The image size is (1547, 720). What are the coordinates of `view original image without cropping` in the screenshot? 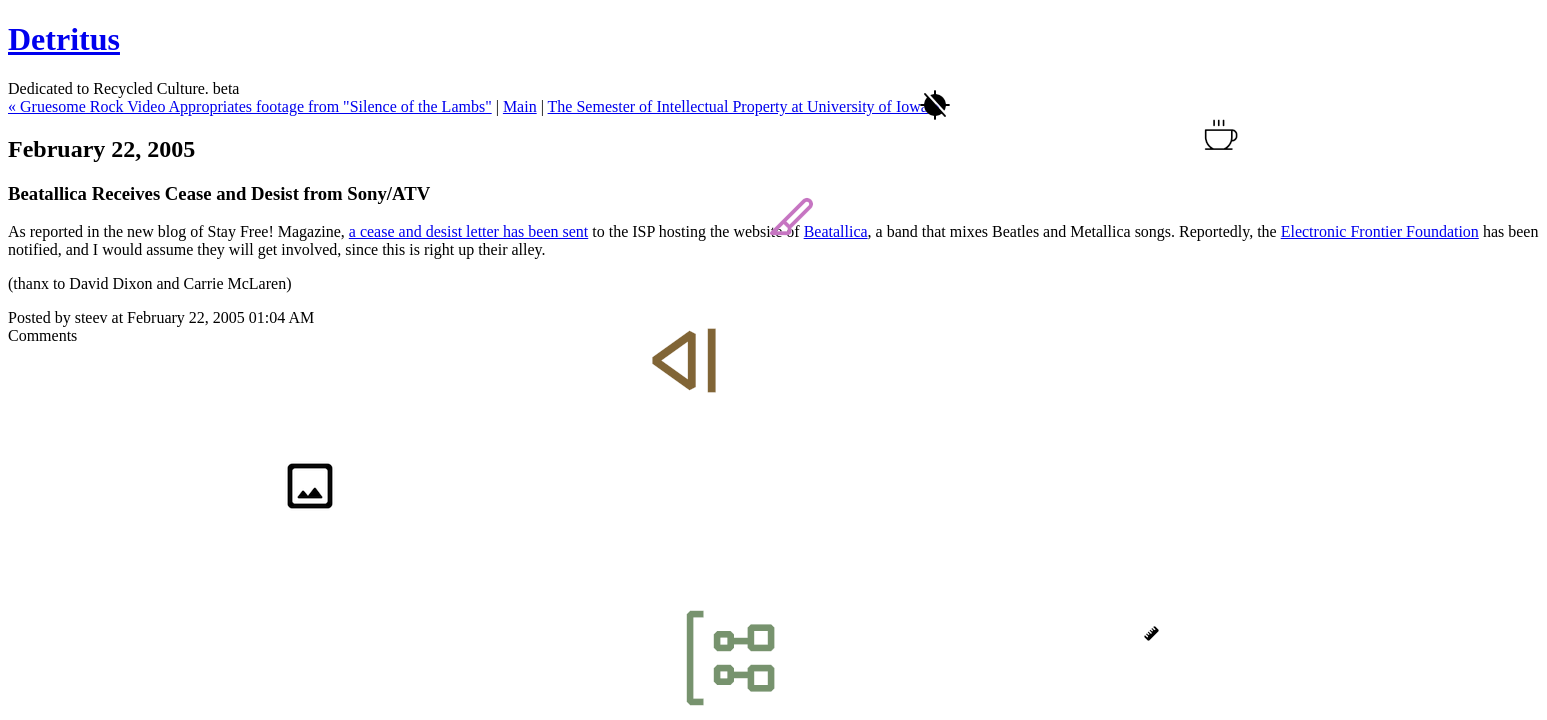 It's located at (310, 486).